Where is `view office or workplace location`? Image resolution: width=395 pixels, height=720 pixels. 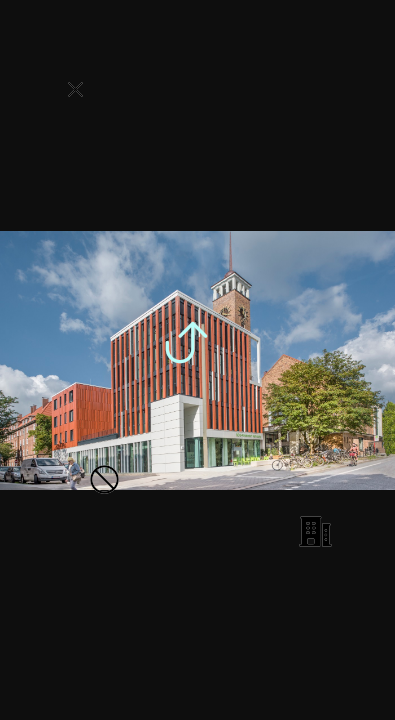
view office or workplace location is located at coordinates (315, 531).